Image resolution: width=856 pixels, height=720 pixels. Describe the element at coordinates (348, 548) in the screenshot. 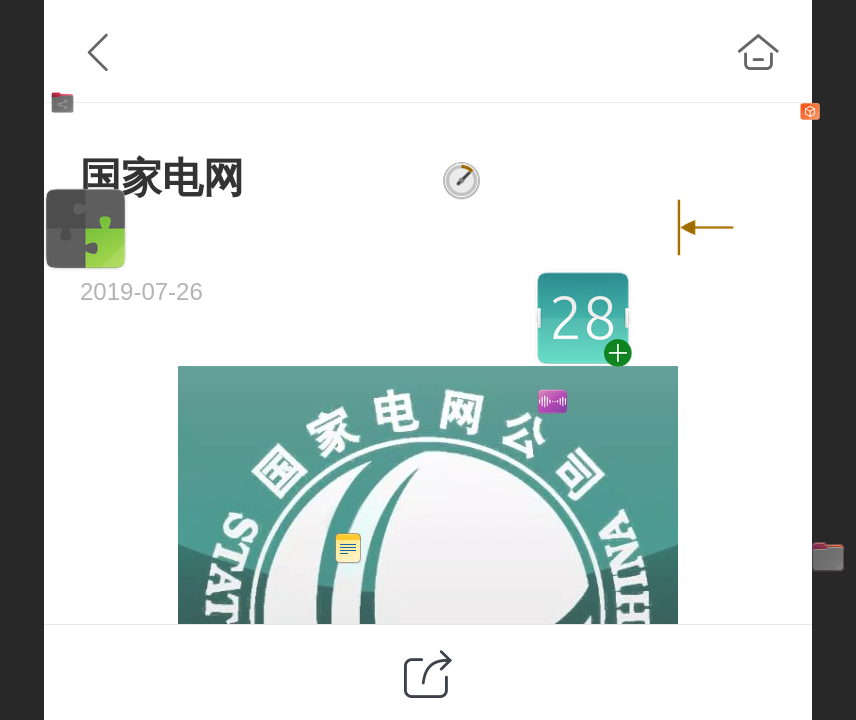

I see `open the notes application` at that location.